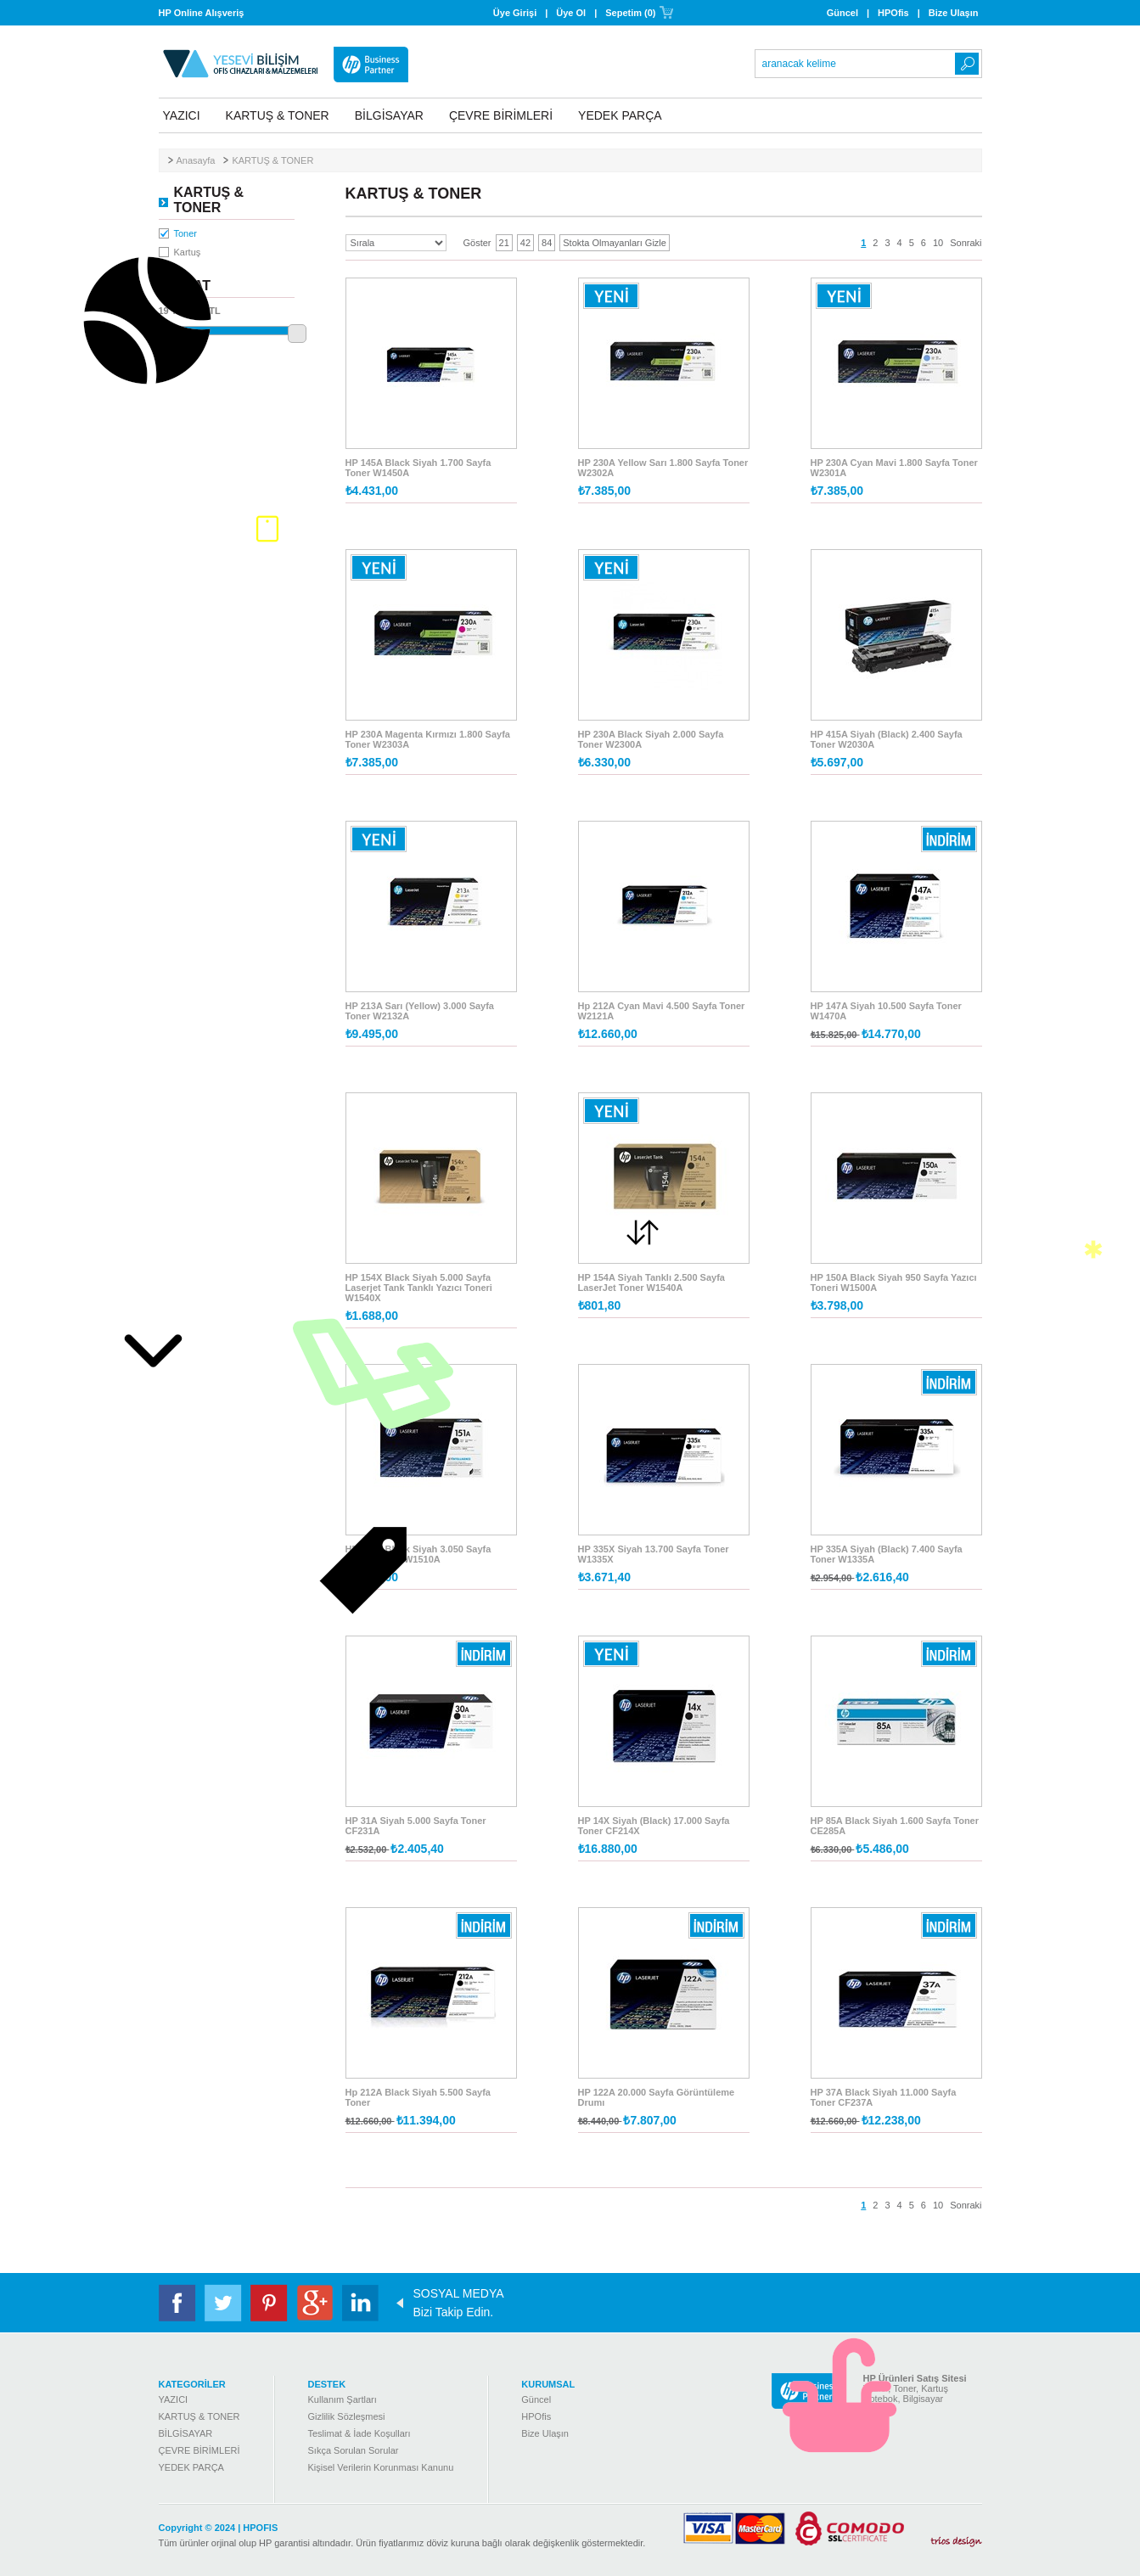  Describe the element at coordinates (643, 1232) in the screenshot. I see `swap or reorder items vertically` at that location.